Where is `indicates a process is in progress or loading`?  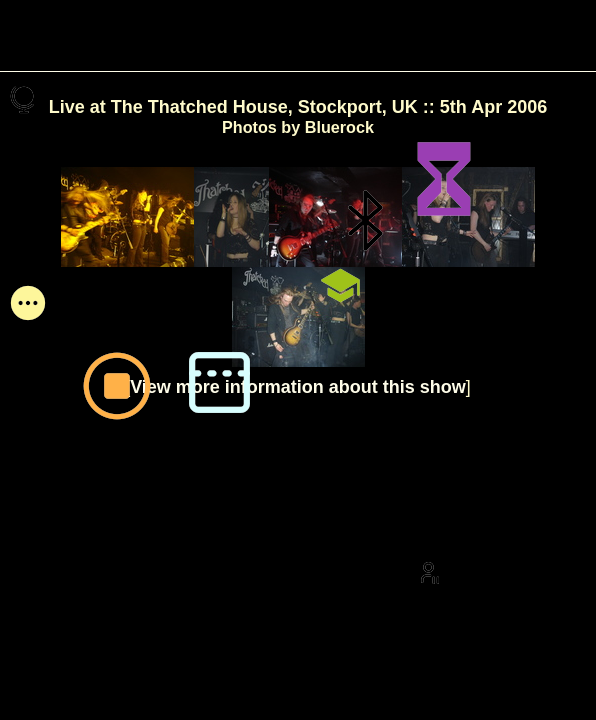
indicates a process is in progress or loading is located at coordinates (444, 179).